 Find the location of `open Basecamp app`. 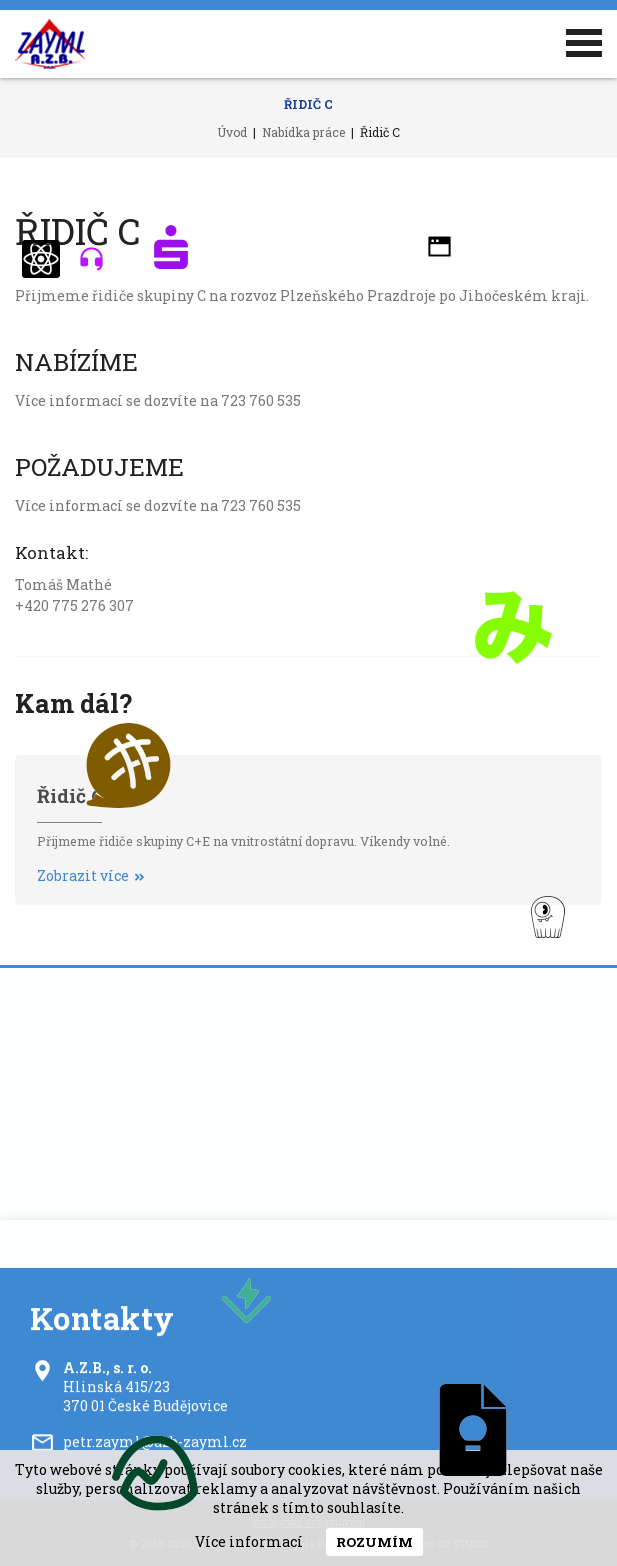

open Basecamp app is located at coordinates (155, 1473).